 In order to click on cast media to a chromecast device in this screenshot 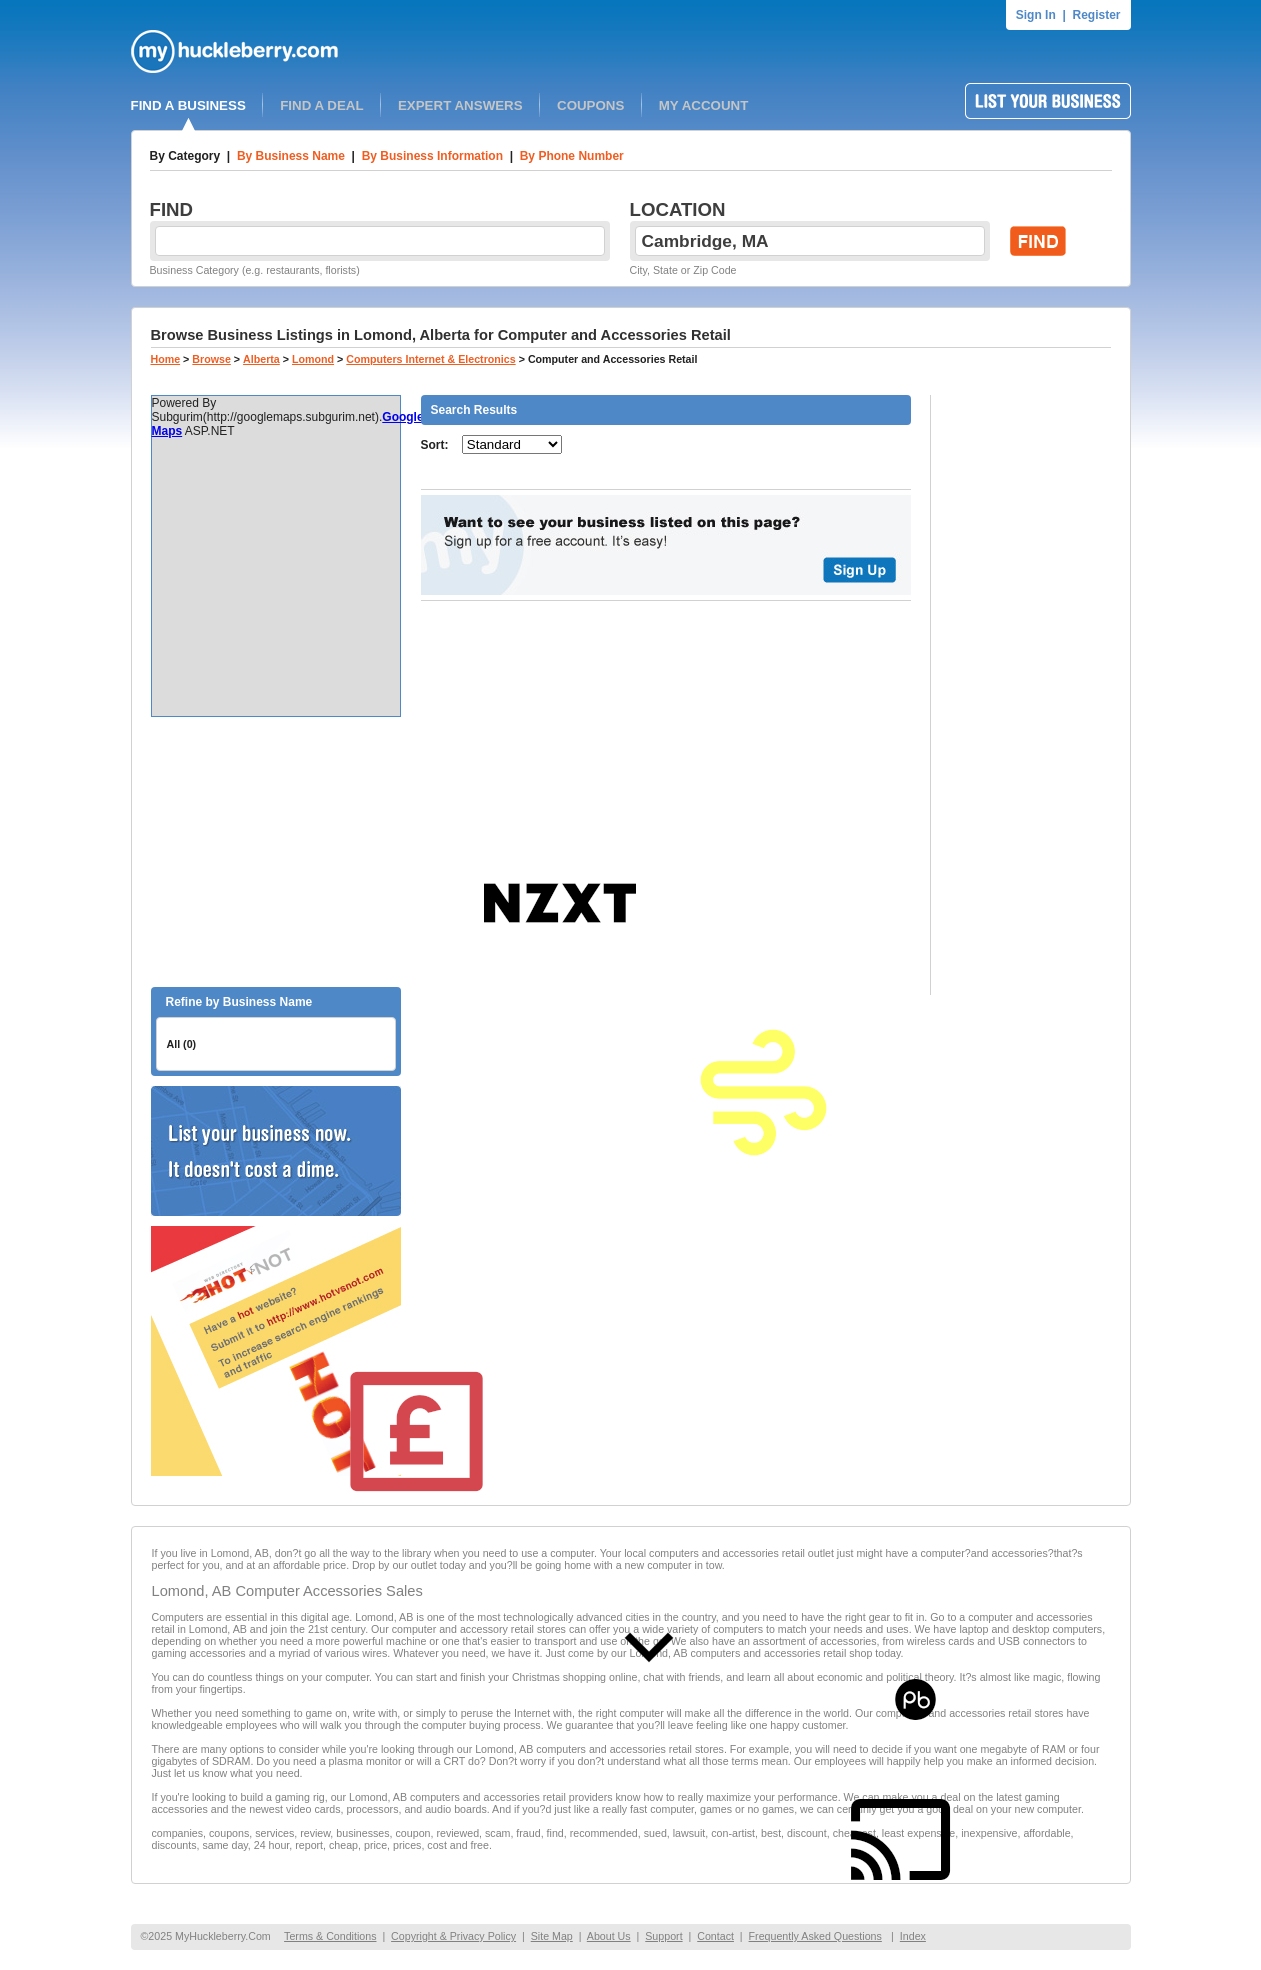, I will do `click(900, 1839)`.